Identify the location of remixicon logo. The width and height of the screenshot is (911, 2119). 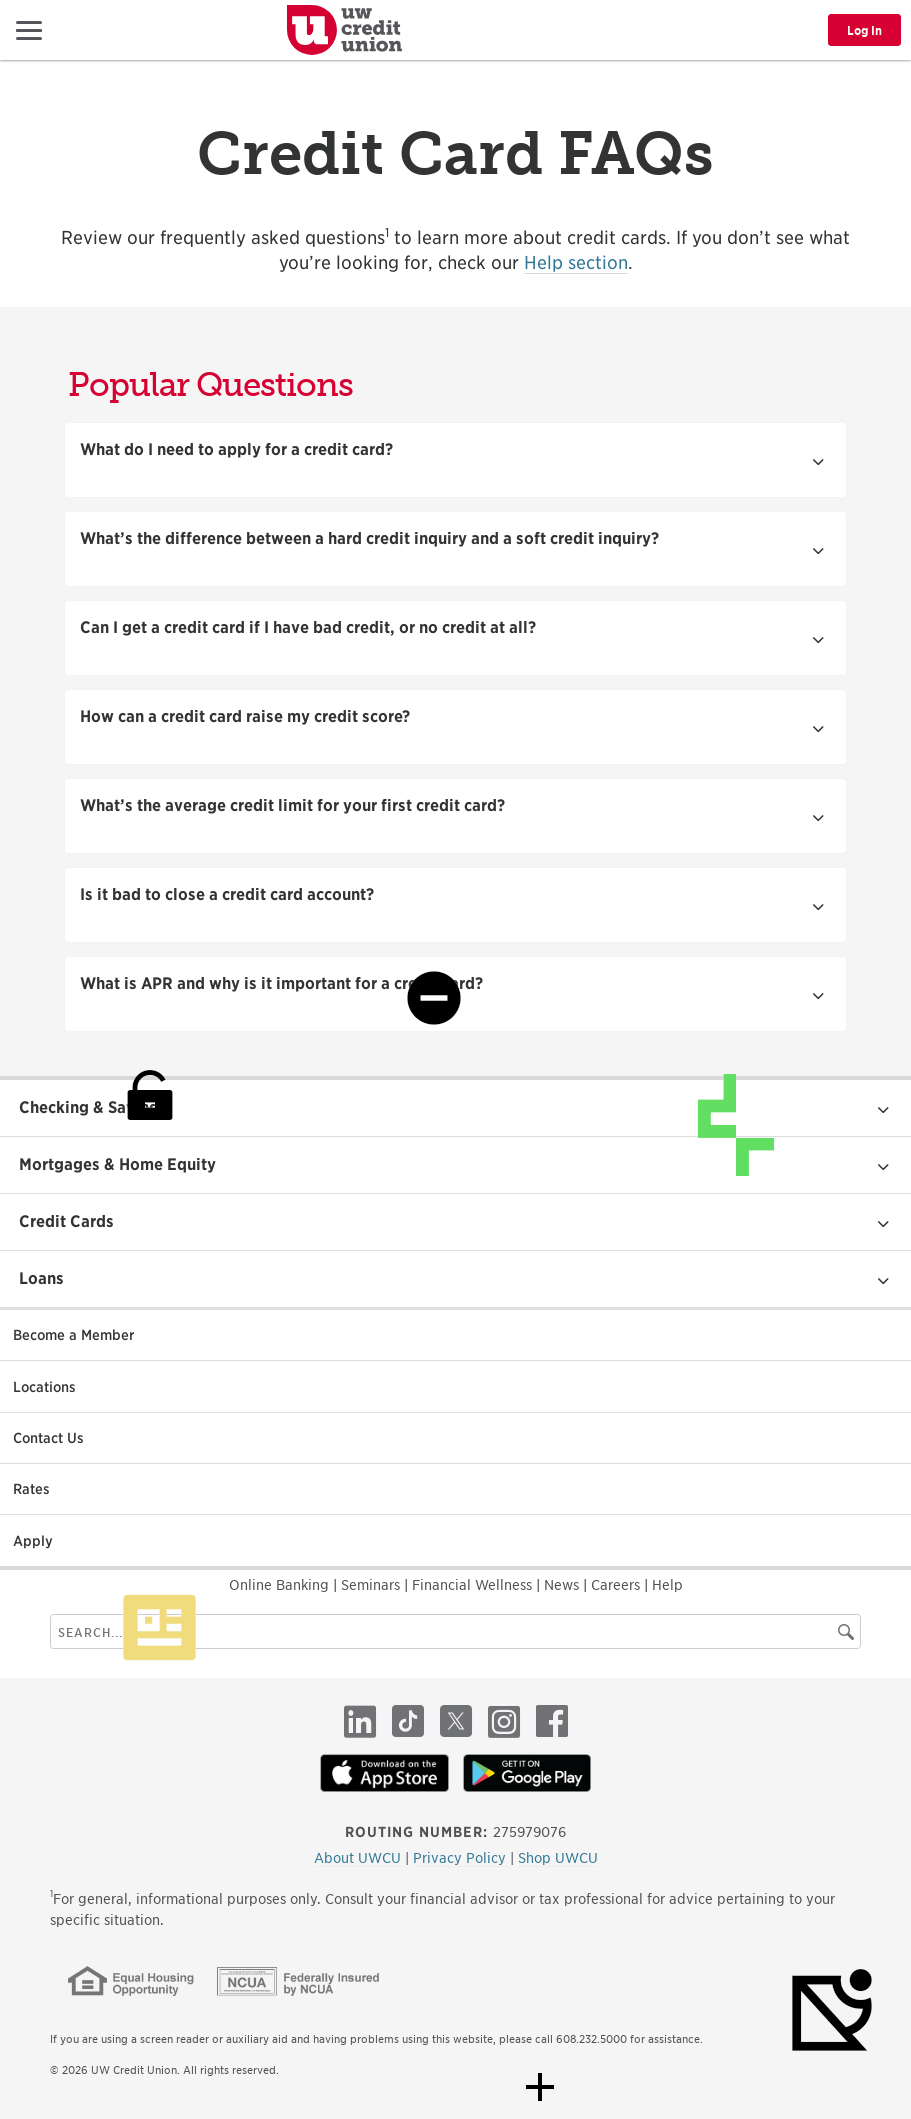
(832, 2011).